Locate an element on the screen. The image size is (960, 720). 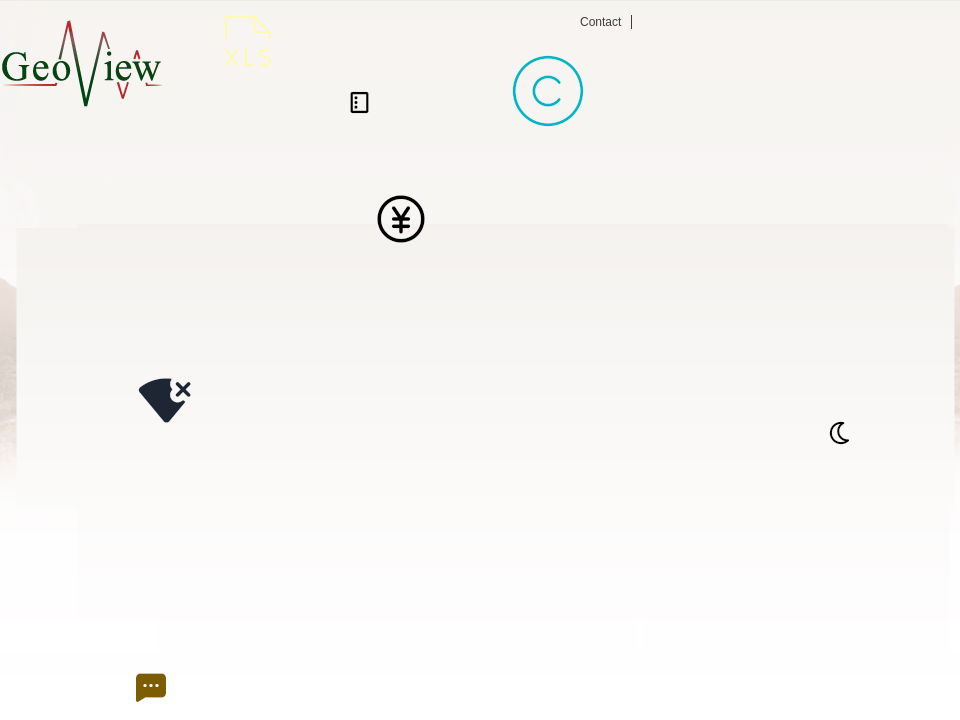
indicates no wifi connection available is located at coordinates (166, 400).